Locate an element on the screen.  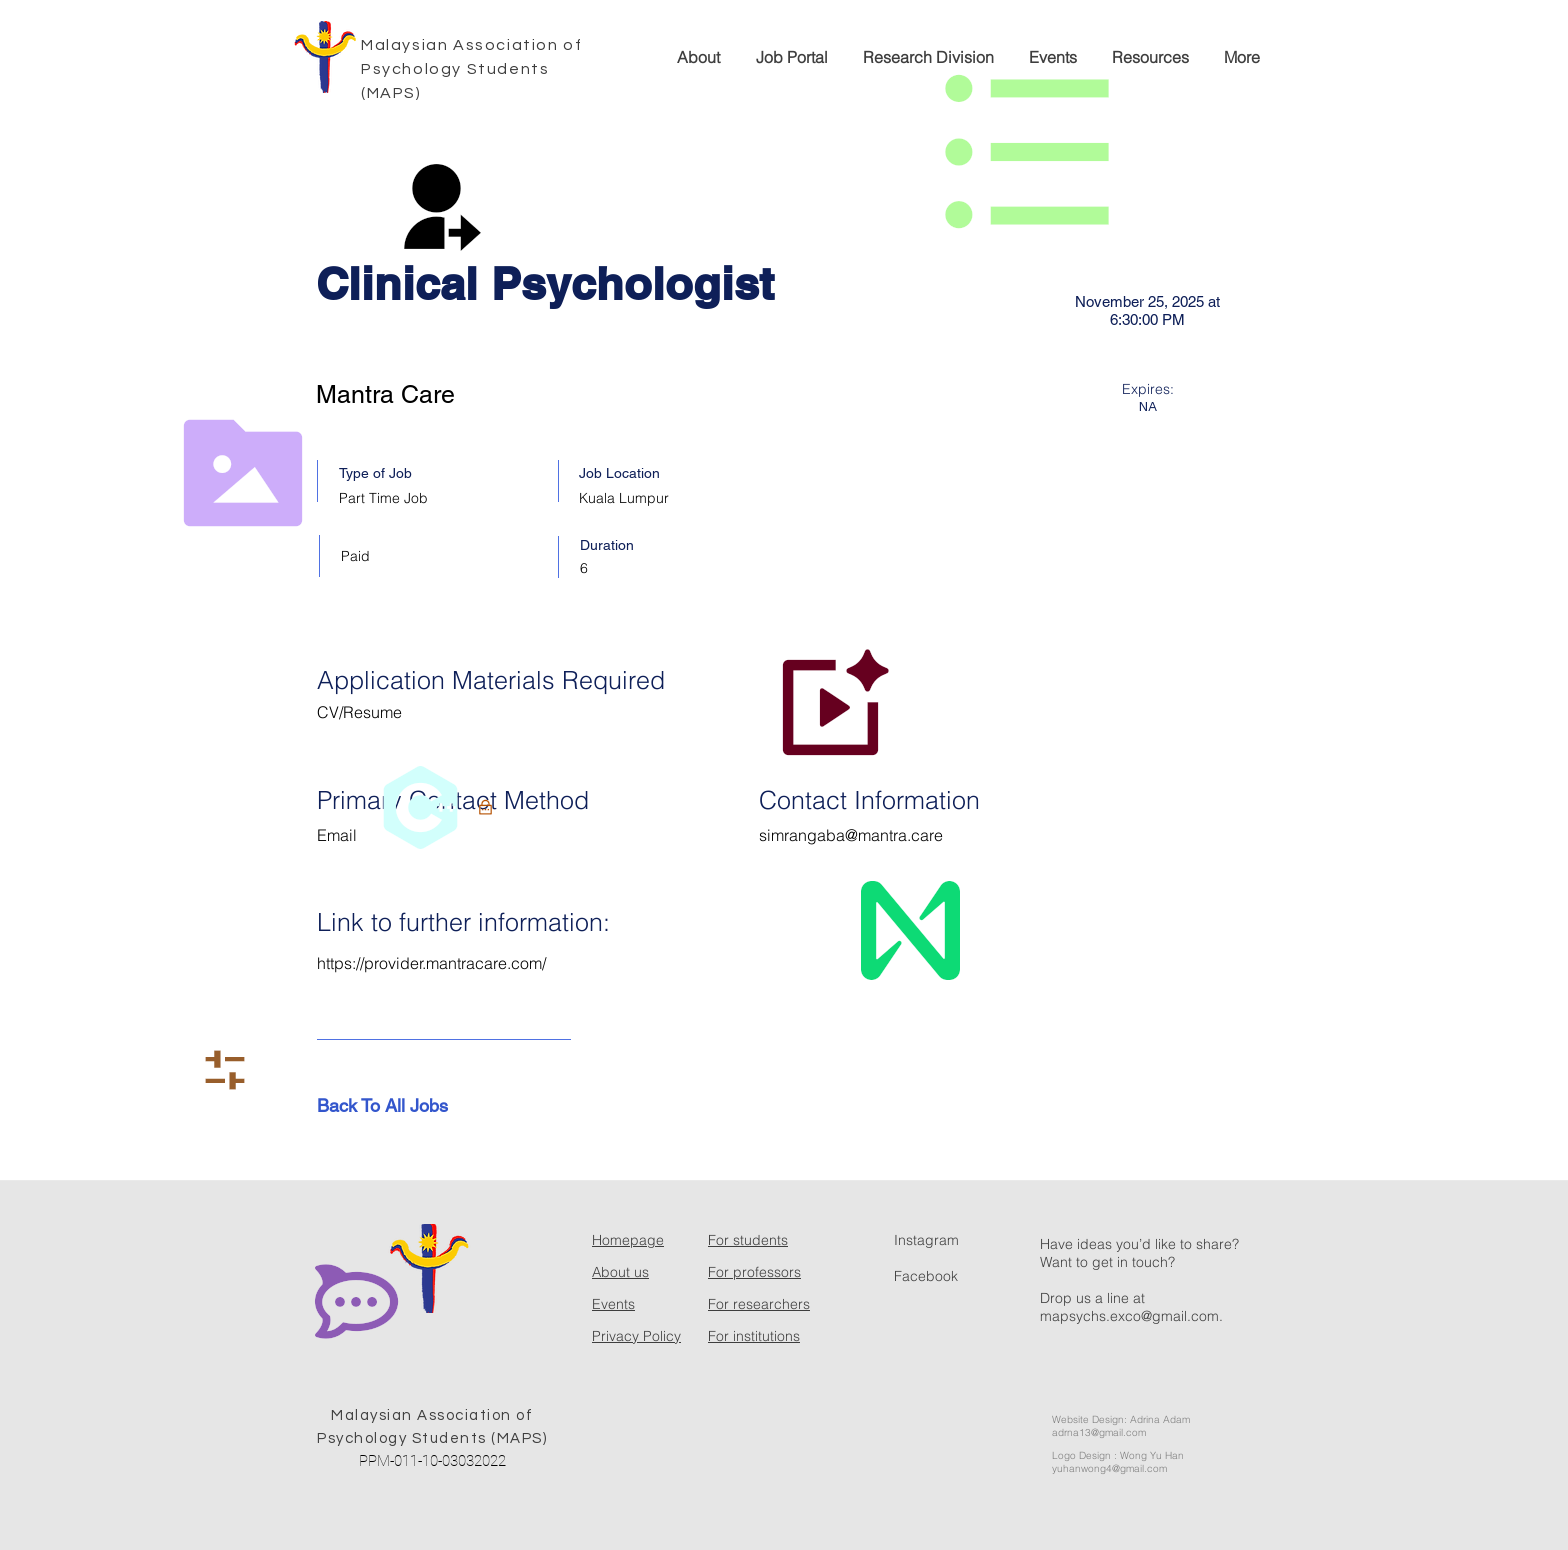
open photo gallery folder is located at coordinates (243, 473).